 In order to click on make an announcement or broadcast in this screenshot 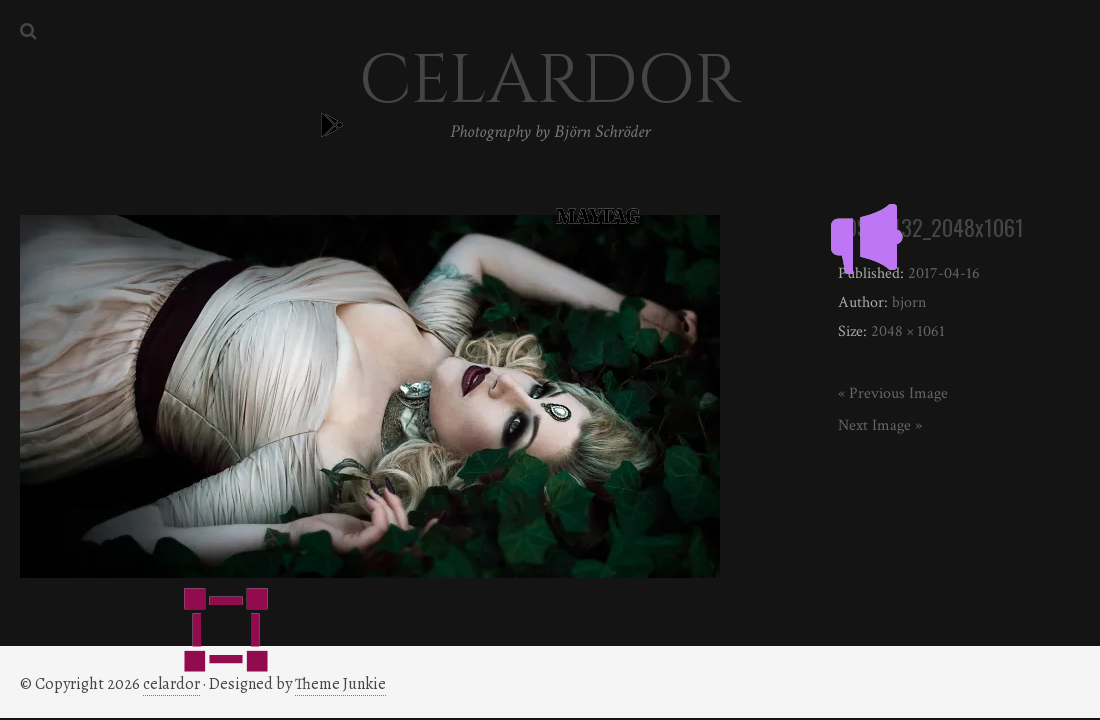, I will do `click(864, 237)`.